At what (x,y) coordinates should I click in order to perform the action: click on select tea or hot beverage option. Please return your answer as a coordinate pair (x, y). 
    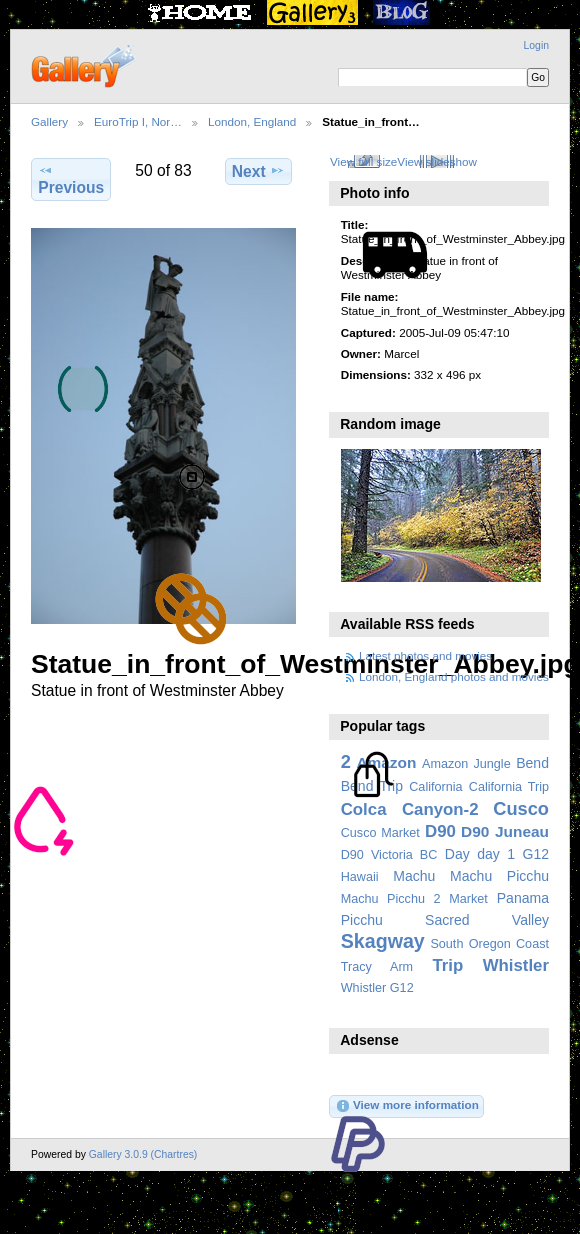
    Looking at the image, I should click on (372, 776).